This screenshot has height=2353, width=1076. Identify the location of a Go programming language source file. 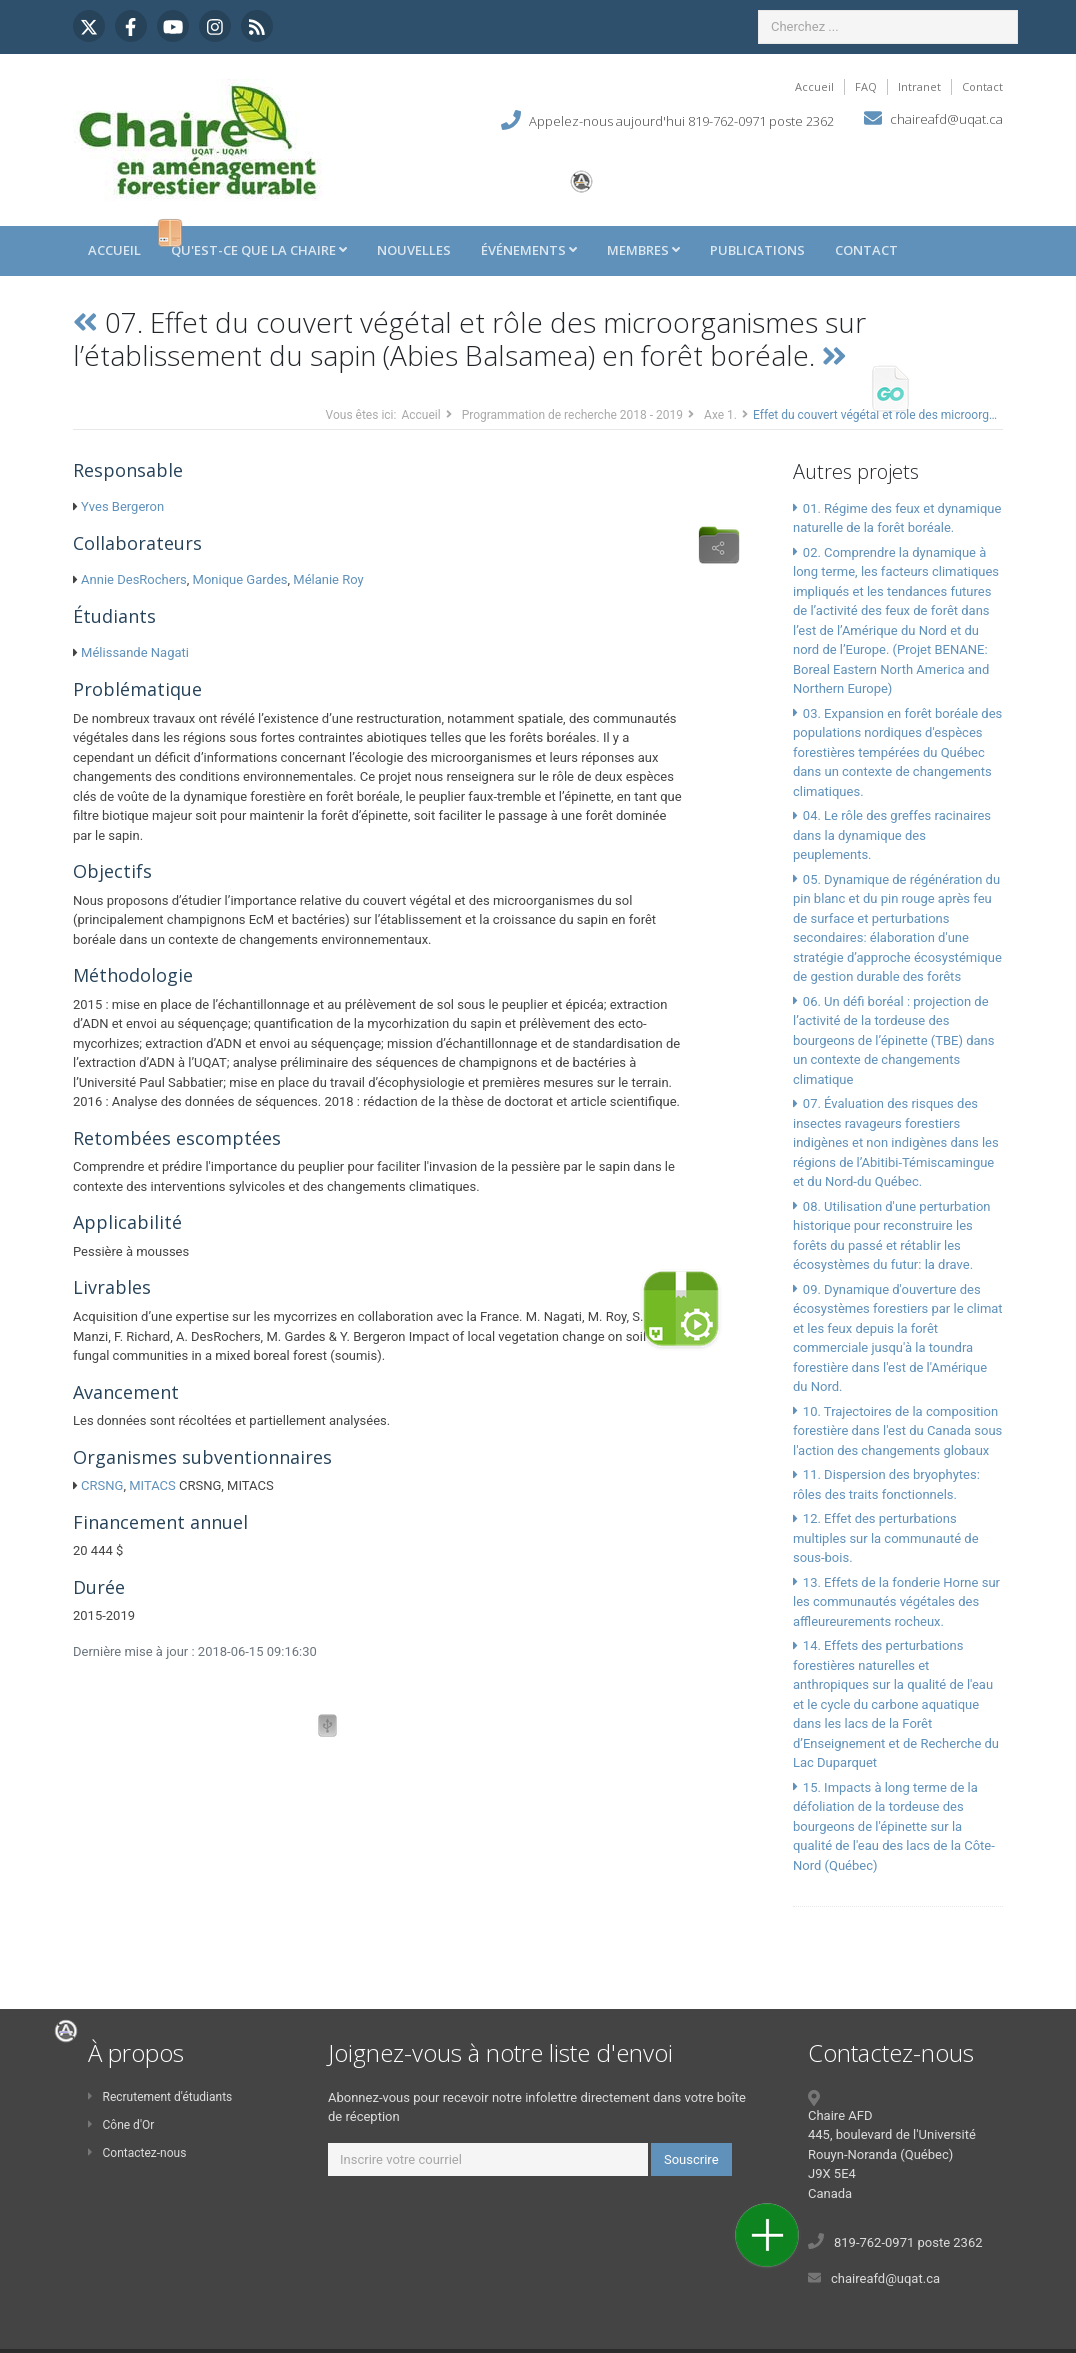
(890, 388).